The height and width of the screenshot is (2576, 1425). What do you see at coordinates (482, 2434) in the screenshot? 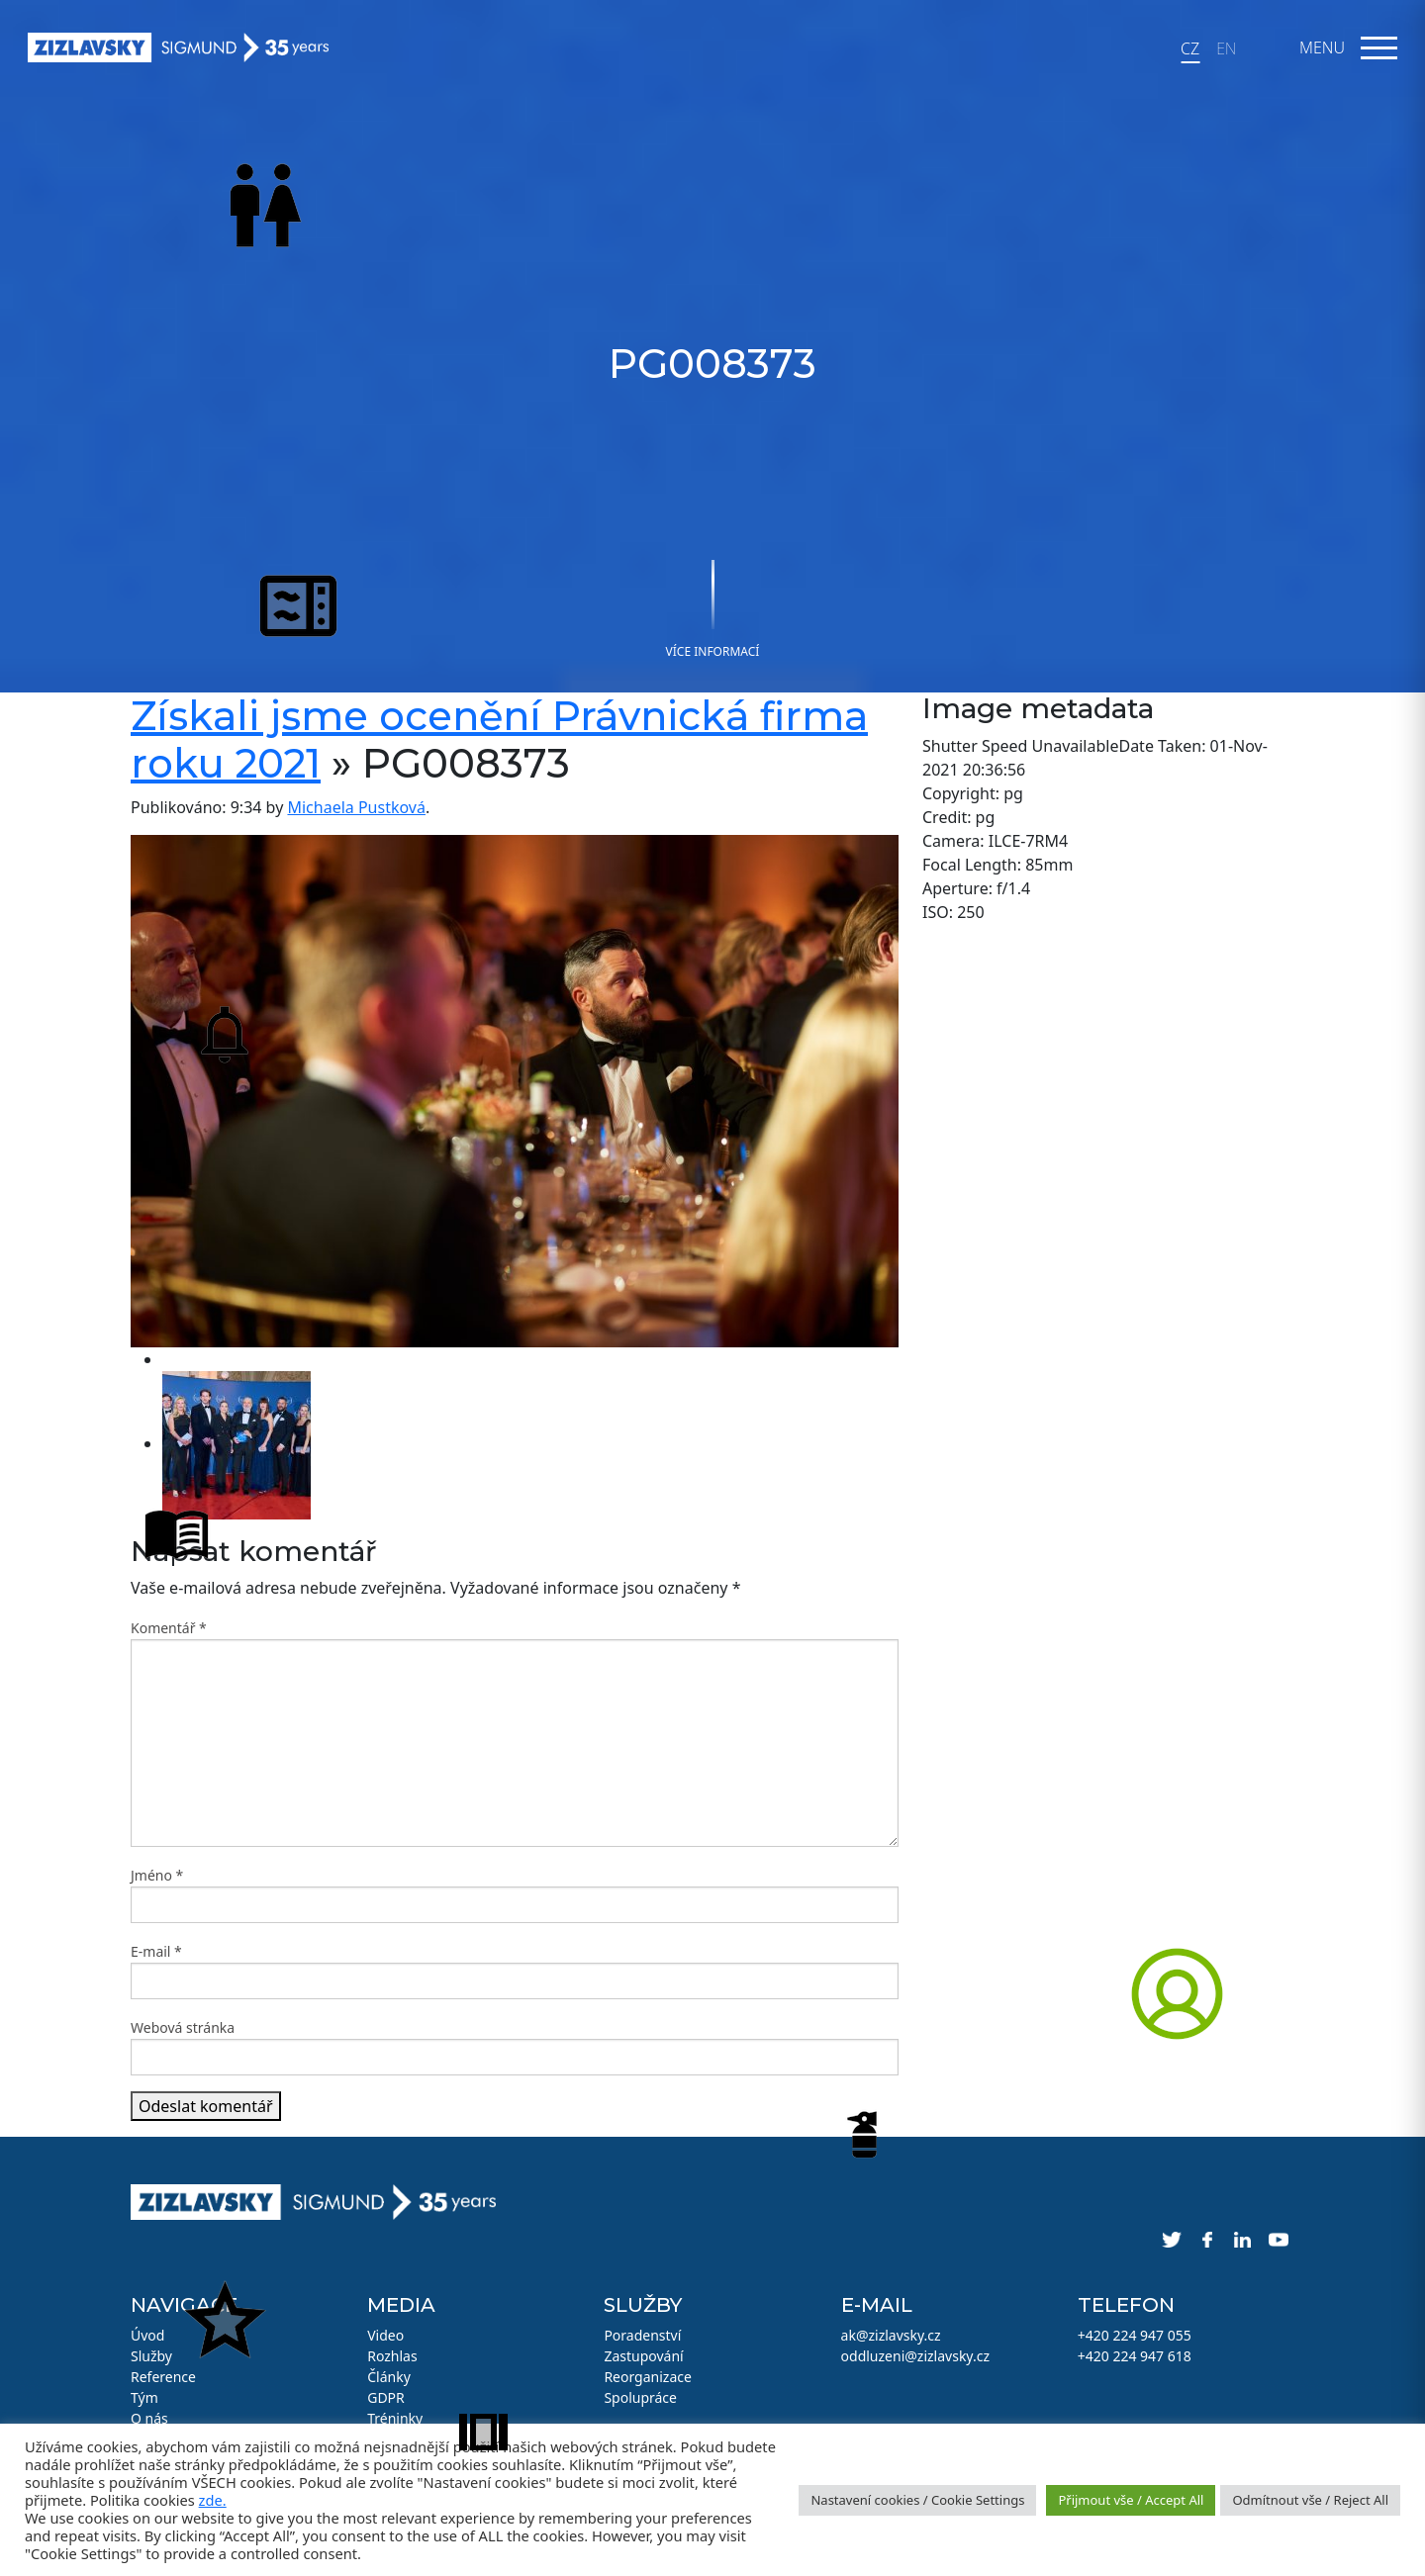
I see `switch to array or column view layout` at bounding box center [482, 2434].